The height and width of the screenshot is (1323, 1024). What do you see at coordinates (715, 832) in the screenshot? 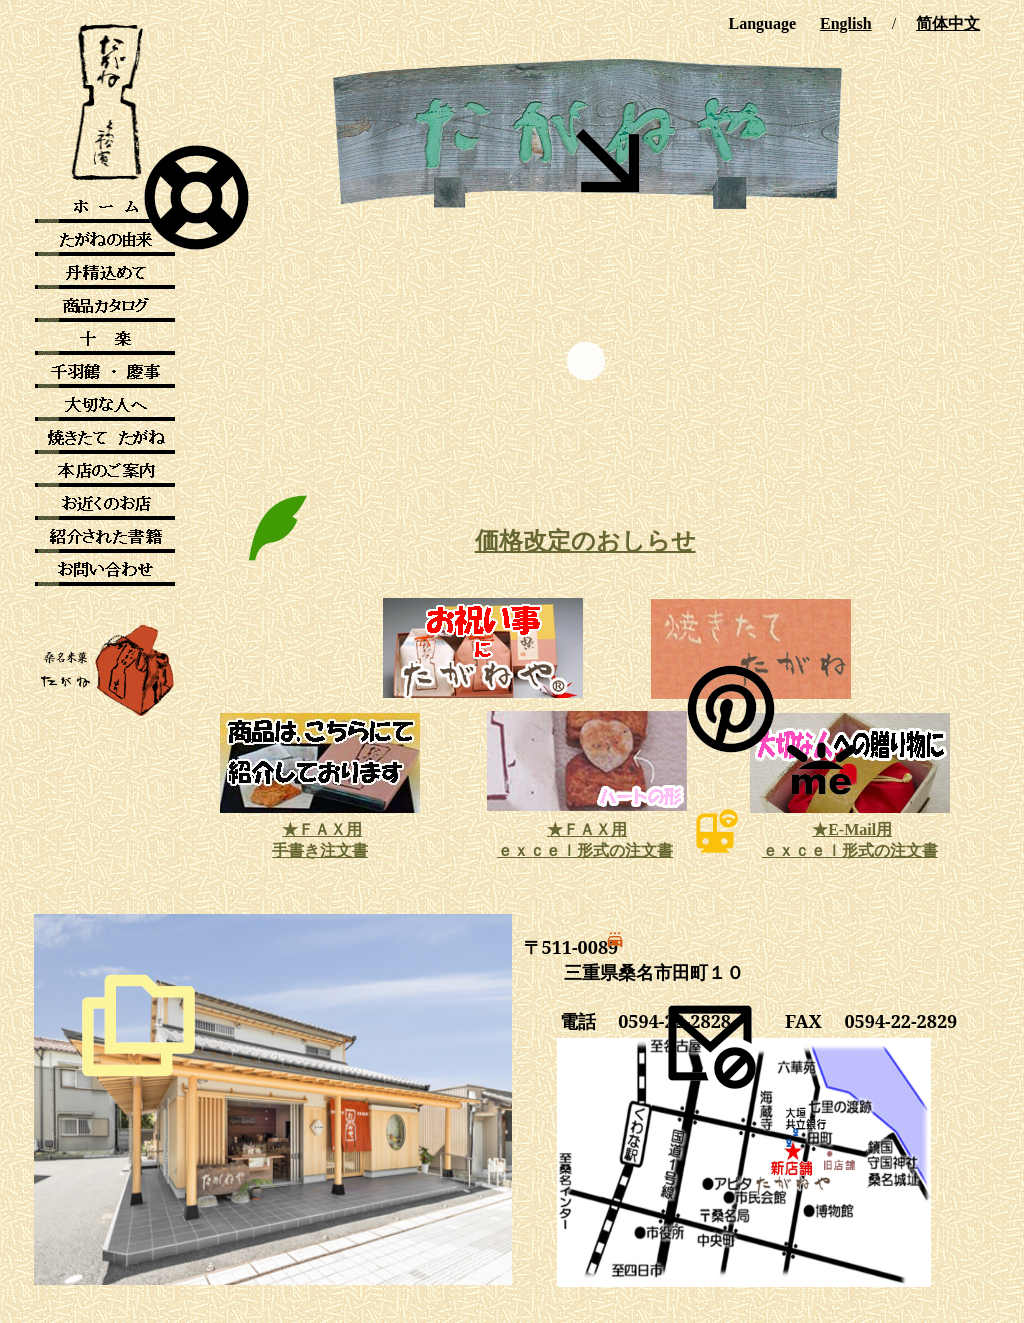
I see `indicates wifi availability on subway or transit` at bounding box center [715, 832].